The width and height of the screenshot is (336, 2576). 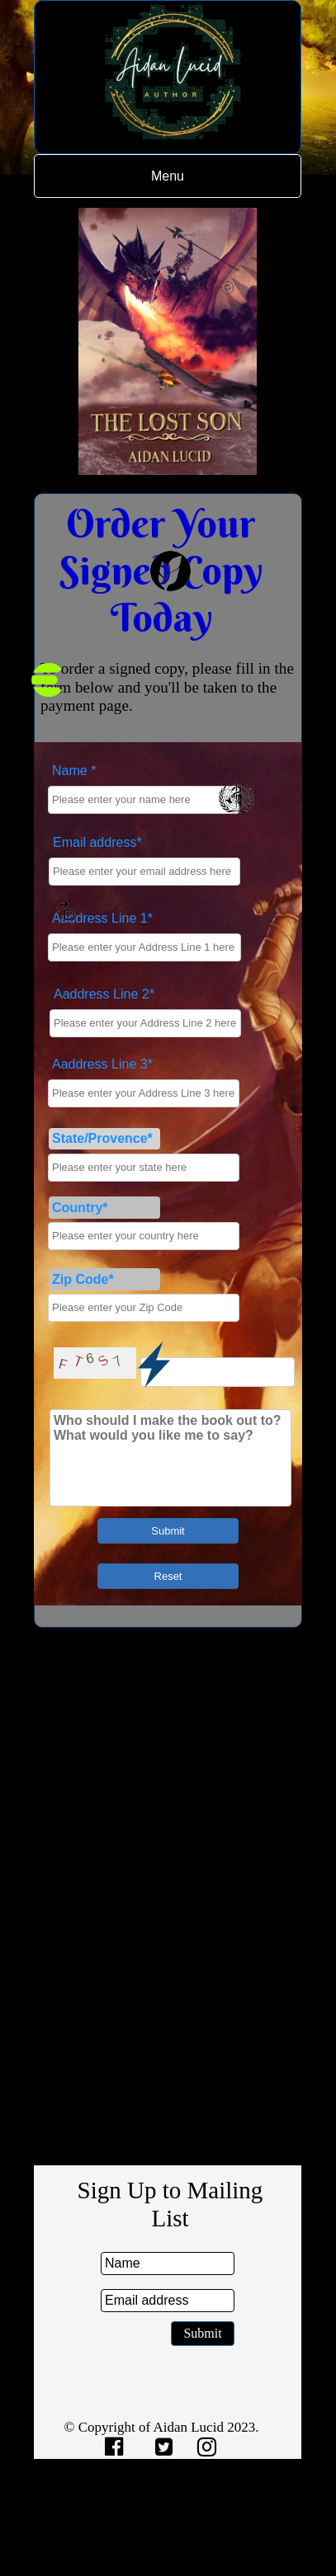 What do you see at coordinates (66, 910) in the screenshot?
I see `rotate element clockwise` at bounding box center [66, 910].